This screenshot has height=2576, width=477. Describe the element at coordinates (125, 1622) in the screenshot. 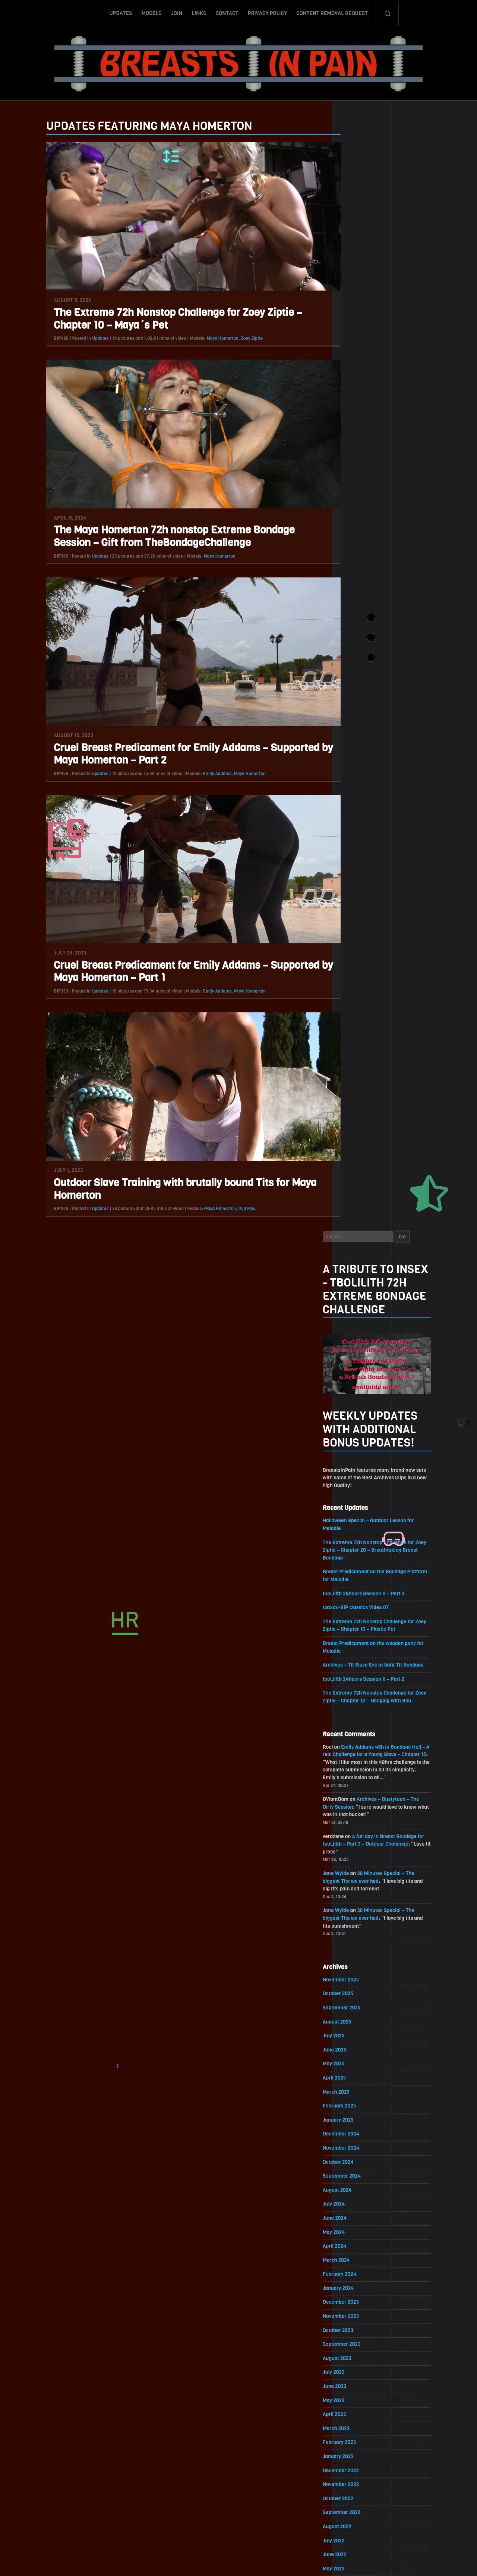

I see `insert a horizontal rule or divider line` at that location.